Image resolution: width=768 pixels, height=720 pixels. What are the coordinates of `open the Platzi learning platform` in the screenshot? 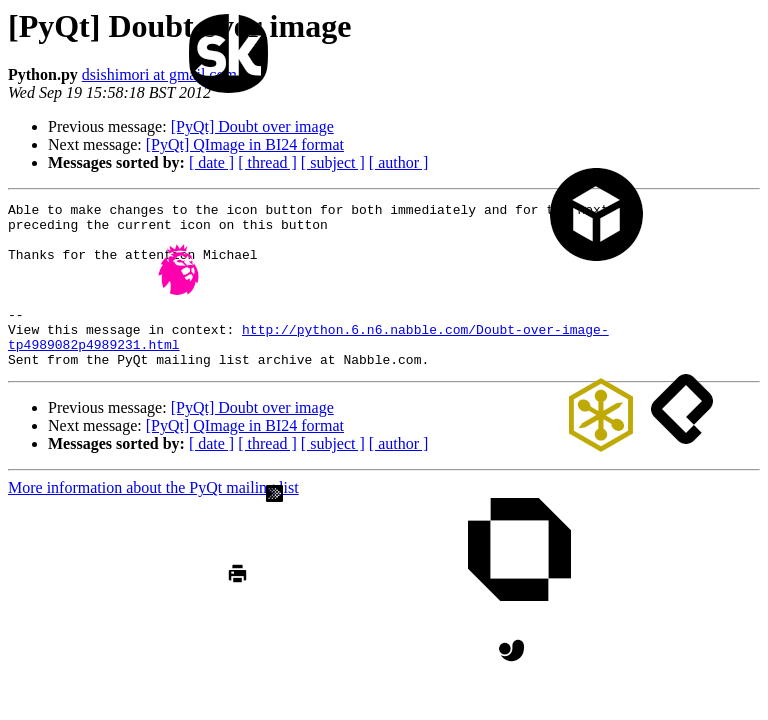 It's located at (682, 409).